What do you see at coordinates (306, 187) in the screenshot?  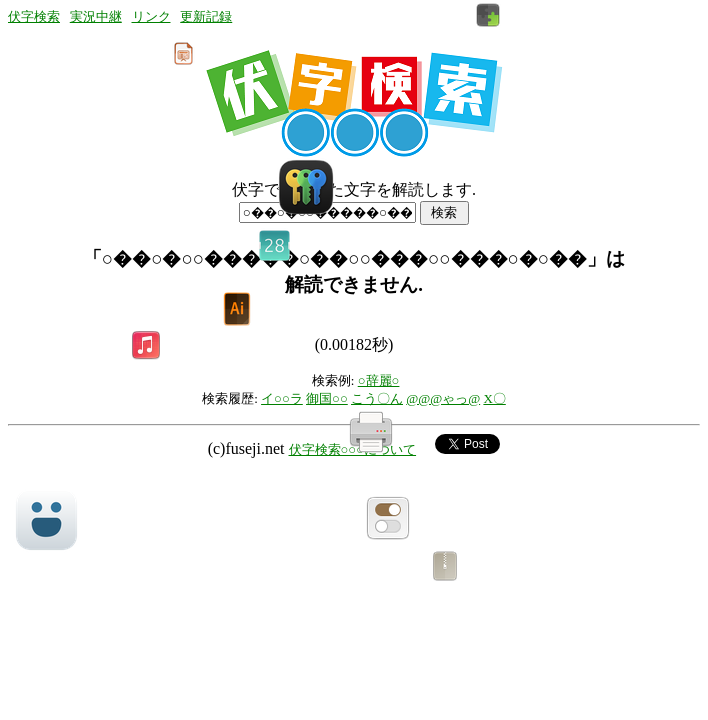 I see `open the passwords app` at bounding box center [306, 187].